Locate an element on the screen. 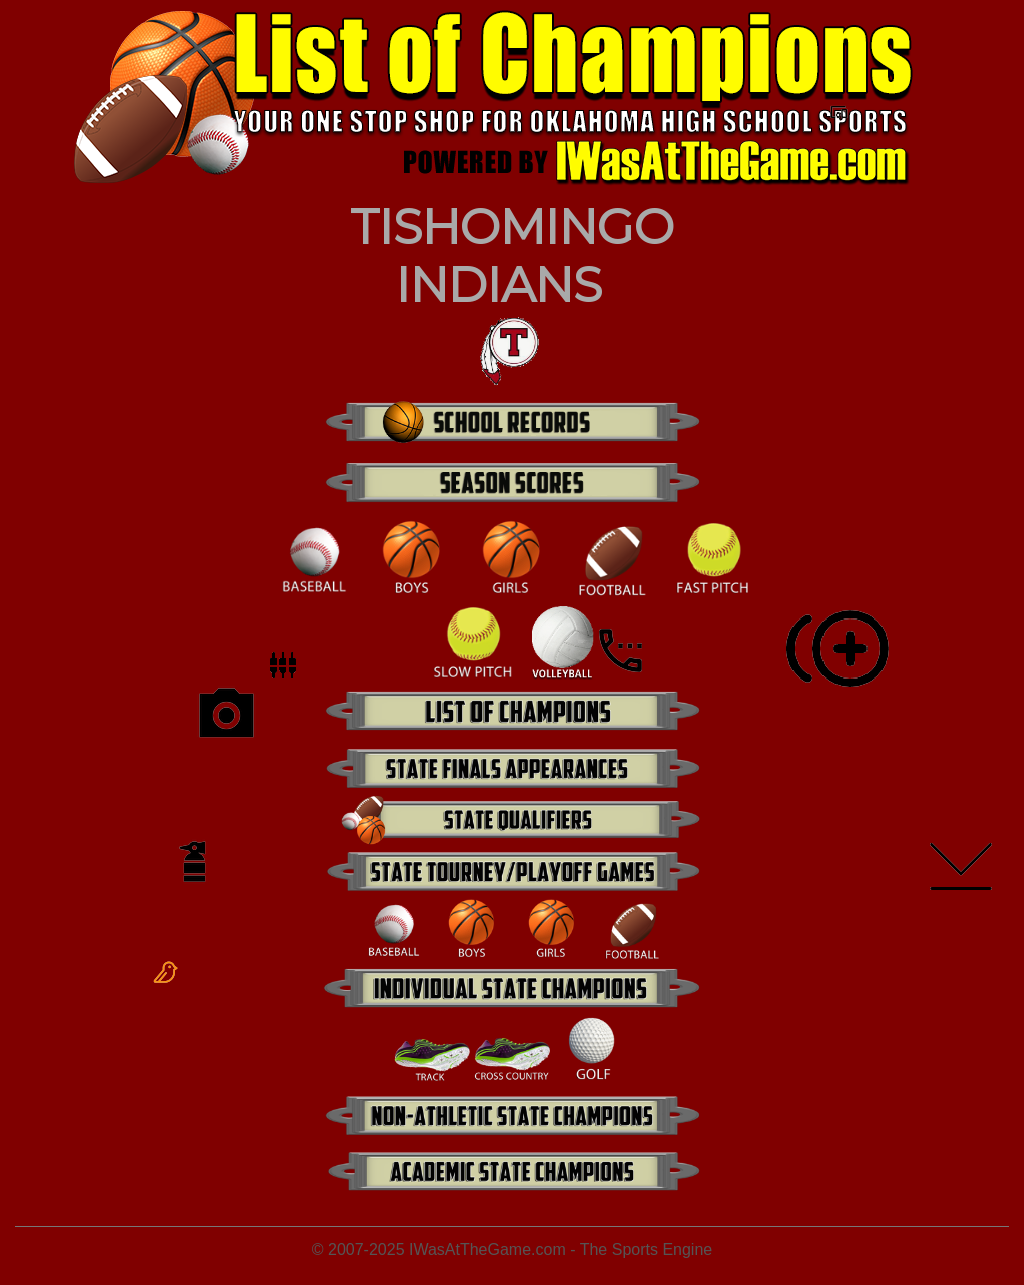  access twitter or social media sharing is located at coordinates (166, 973).